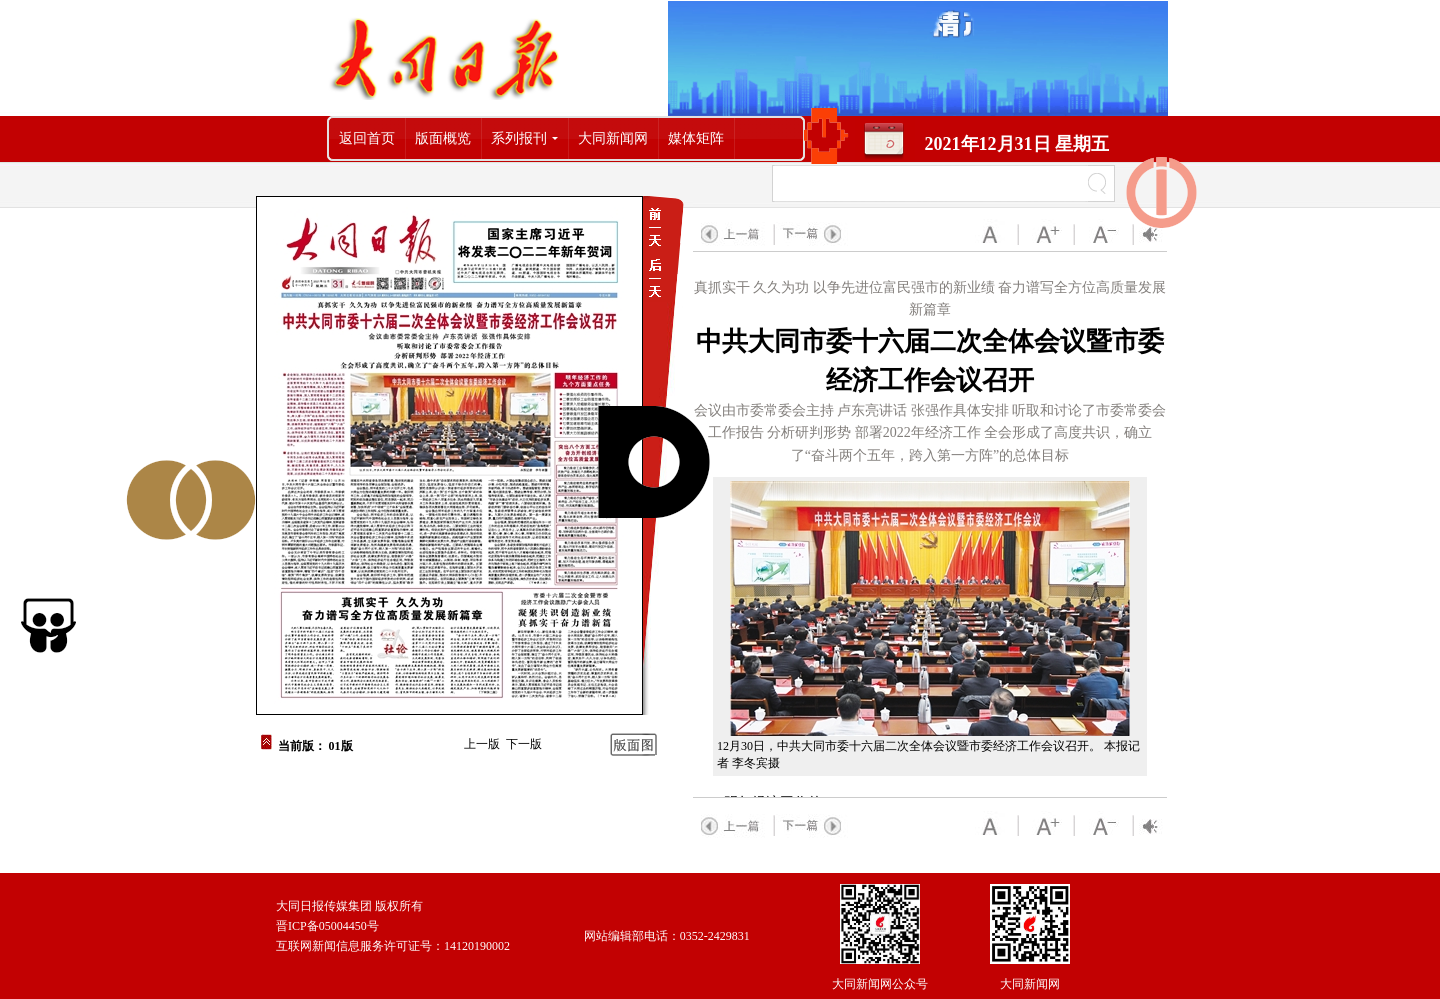 This screenshot has height=999, width=1440. What do you see at coordinates (1161, 192) in the screenshot?
I see `open ioBroker smart home dashboard` at bounding box center [1161, 192].